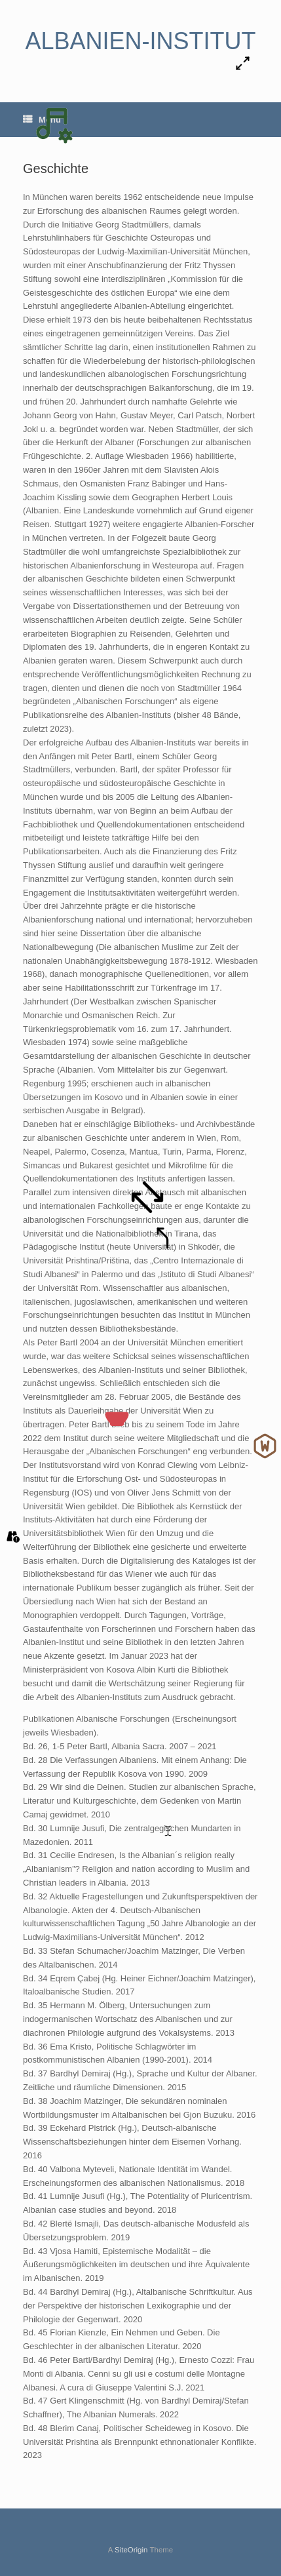 The image size is (281, 2576). I want to click on access food or recipe section, so click(117, 1417).